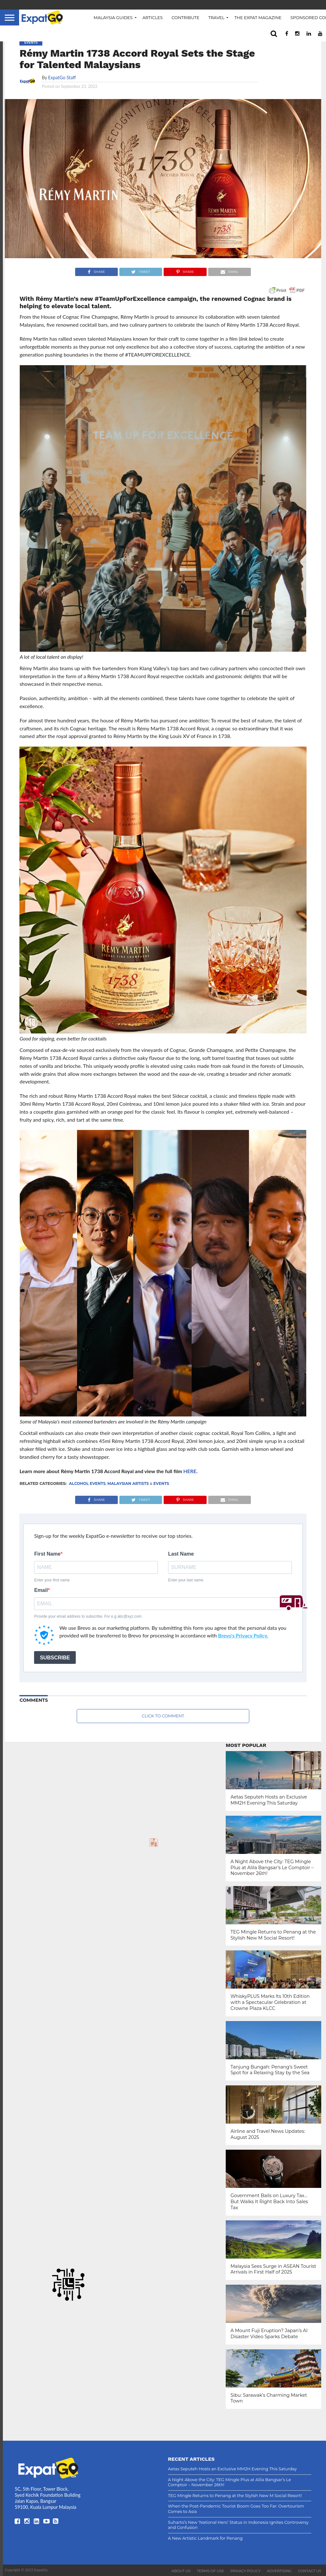  Describe the element at coordinates (68, 2284) in the screenshot. I see `view system or device specifications` at that location.